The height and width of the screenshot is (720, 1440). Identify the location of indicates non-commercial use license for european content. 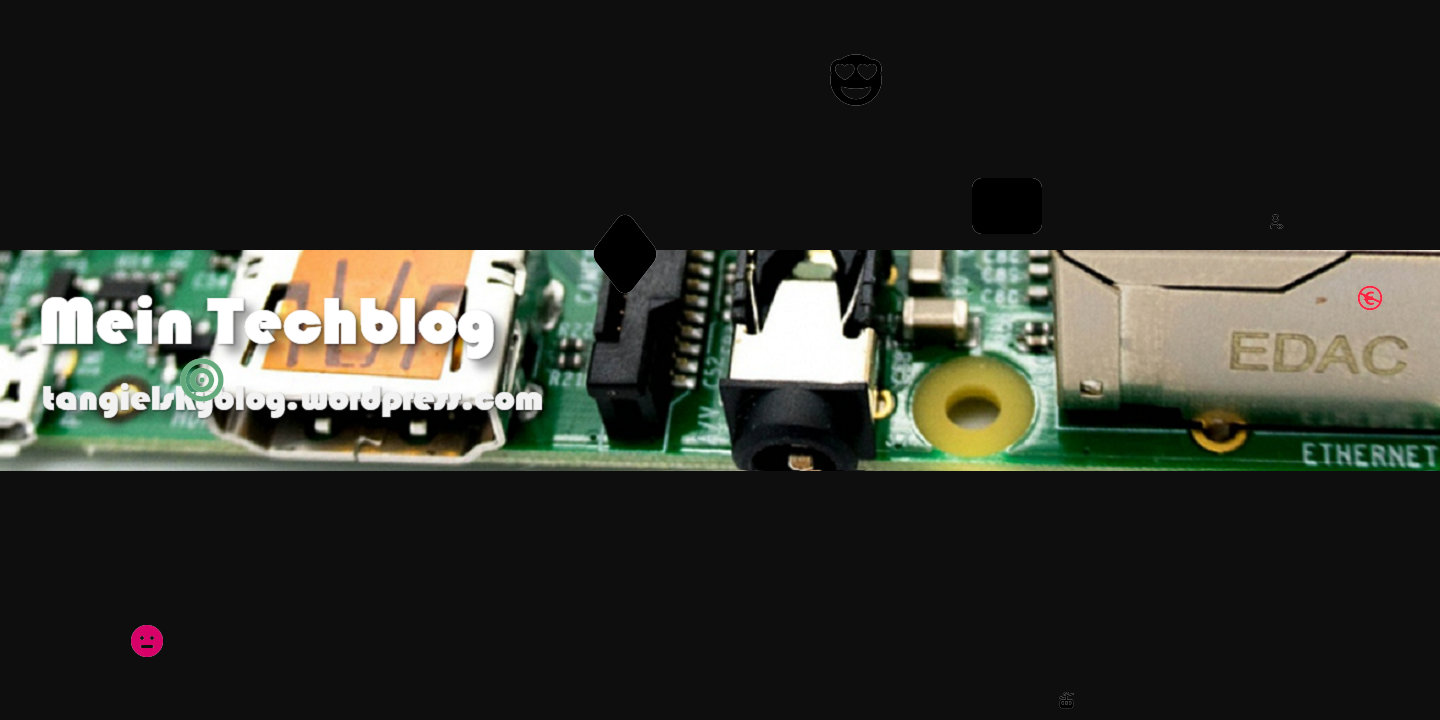
(1370, 298).